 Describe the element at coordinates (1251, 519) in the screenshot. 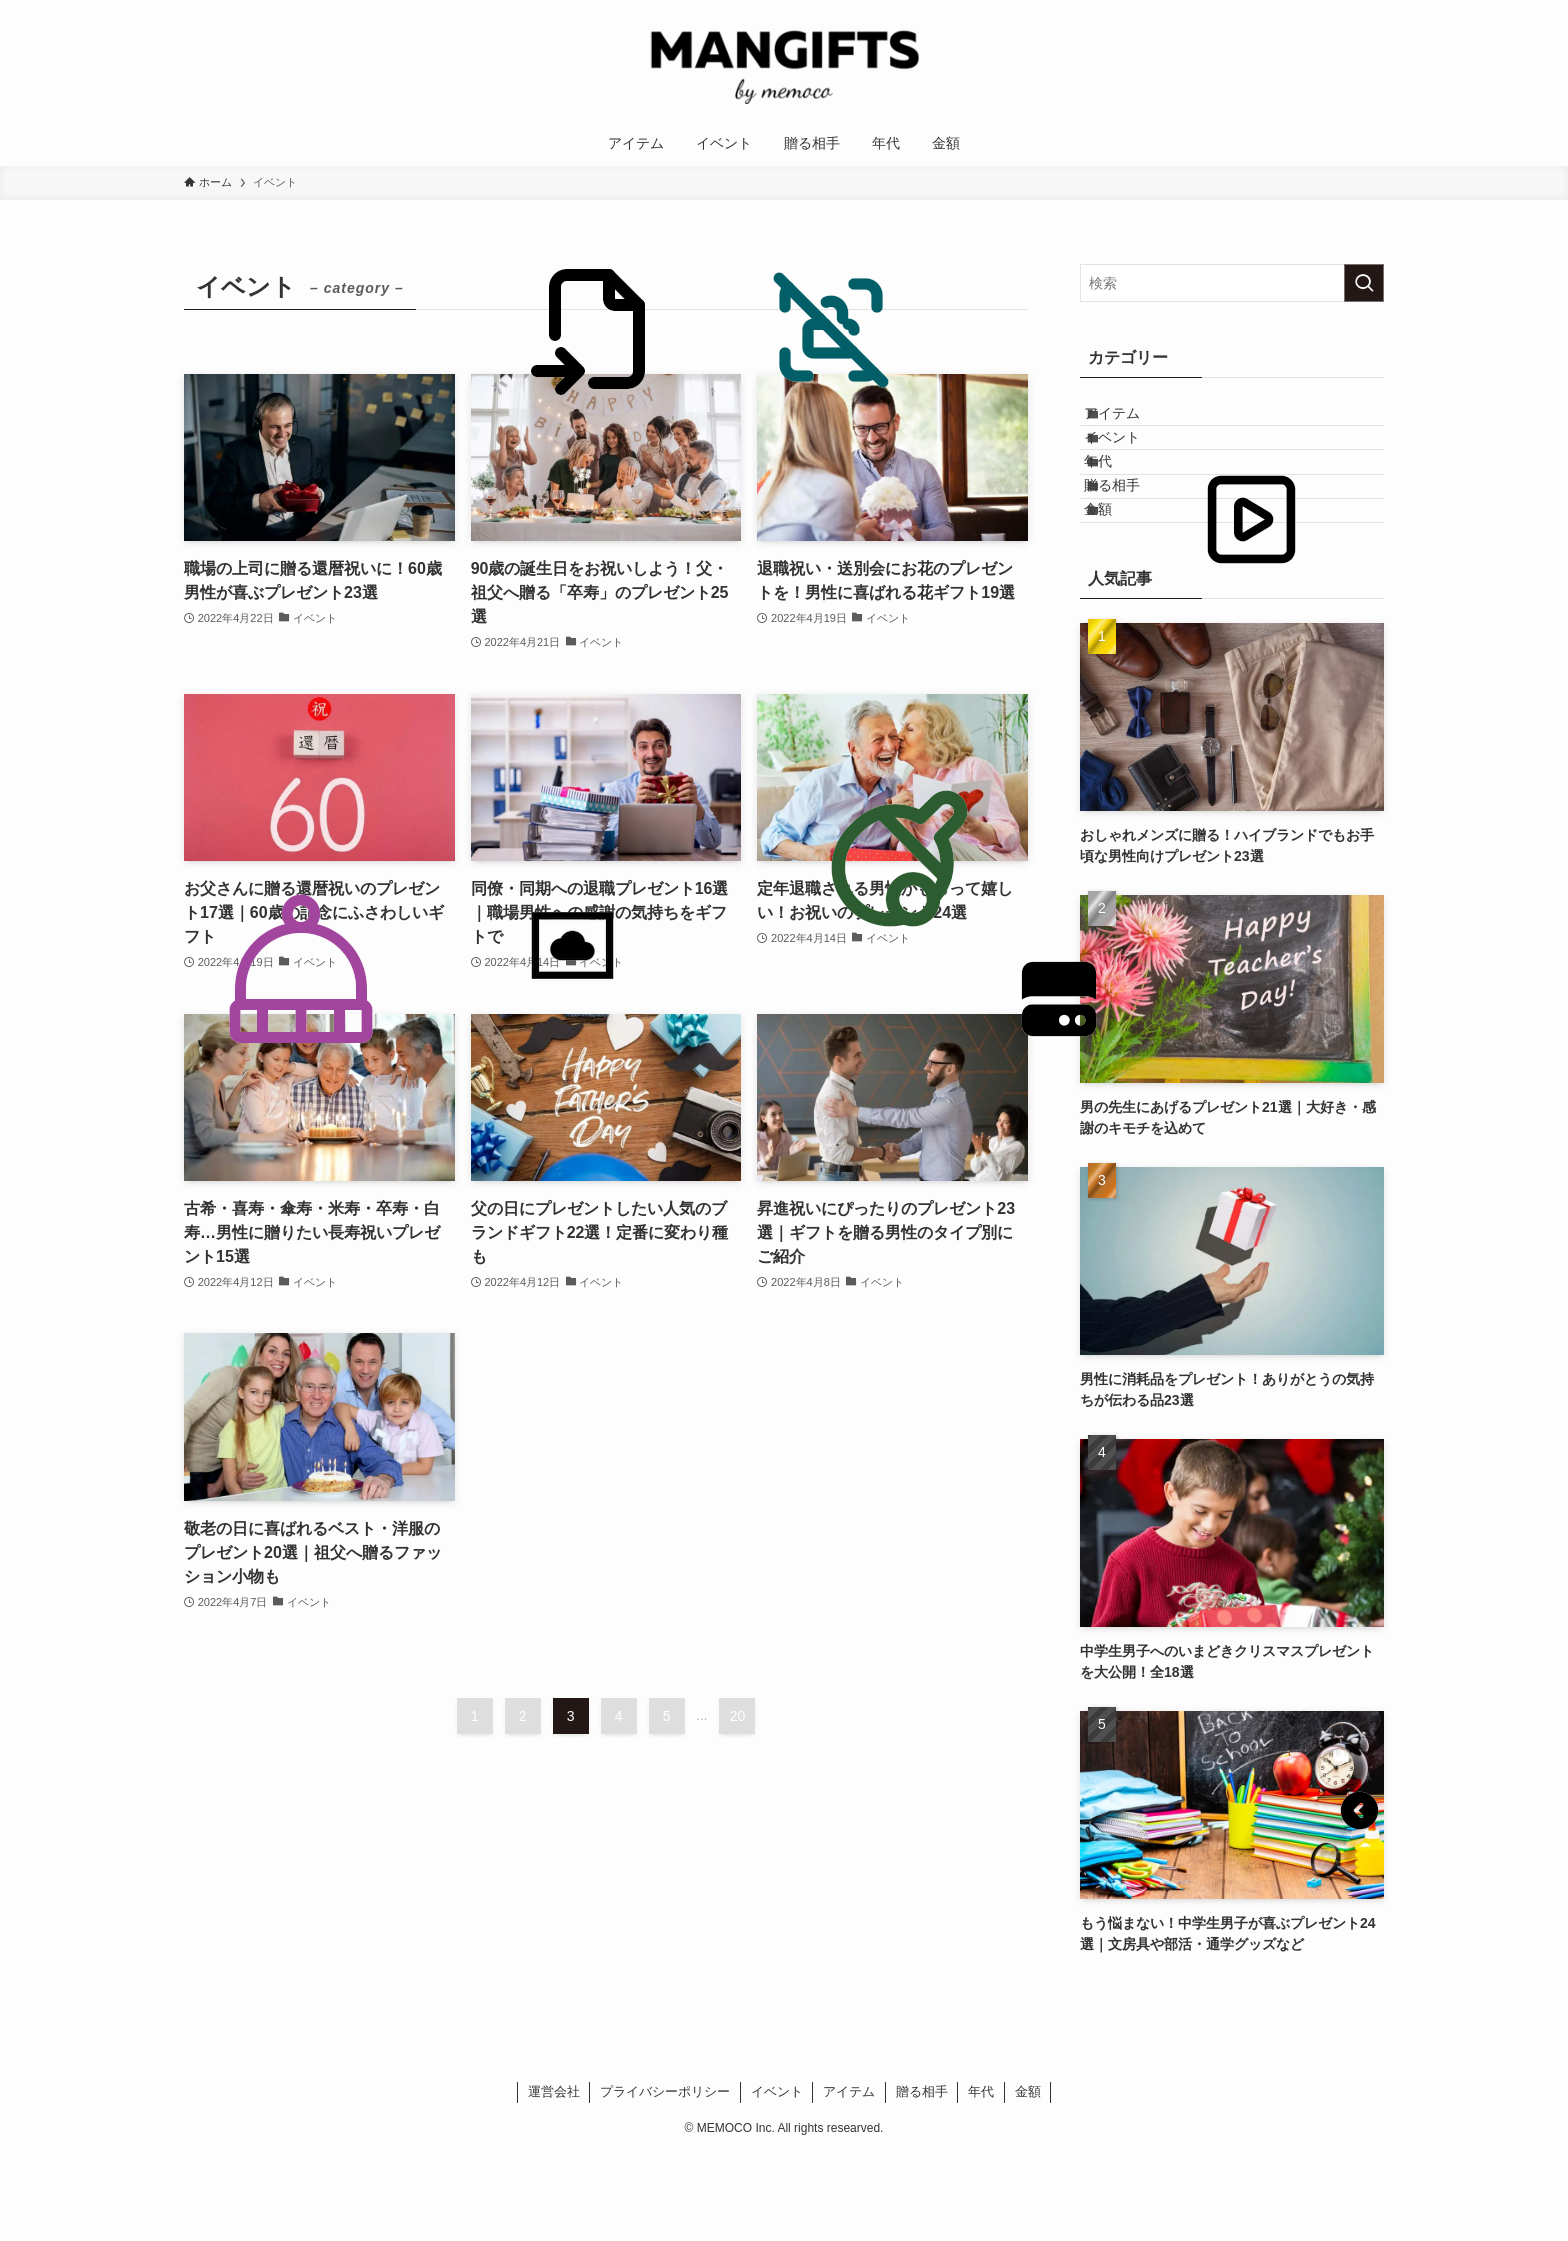

I see `play video or media content` at that location.